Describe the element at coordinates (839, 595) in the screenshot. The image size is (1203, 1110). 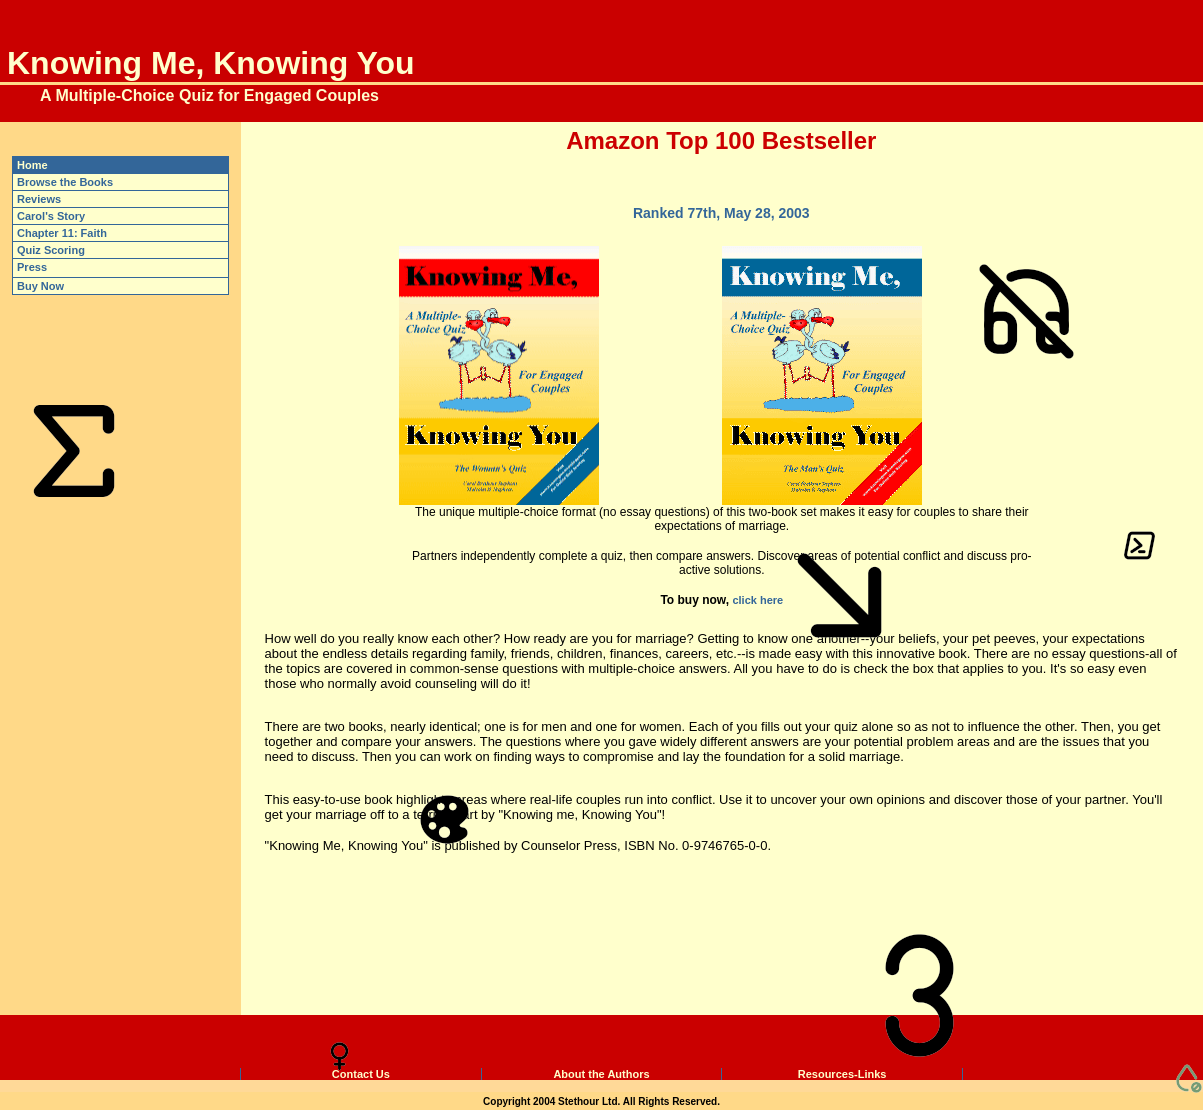
I see `navigate to the next item diagonally` at that location.